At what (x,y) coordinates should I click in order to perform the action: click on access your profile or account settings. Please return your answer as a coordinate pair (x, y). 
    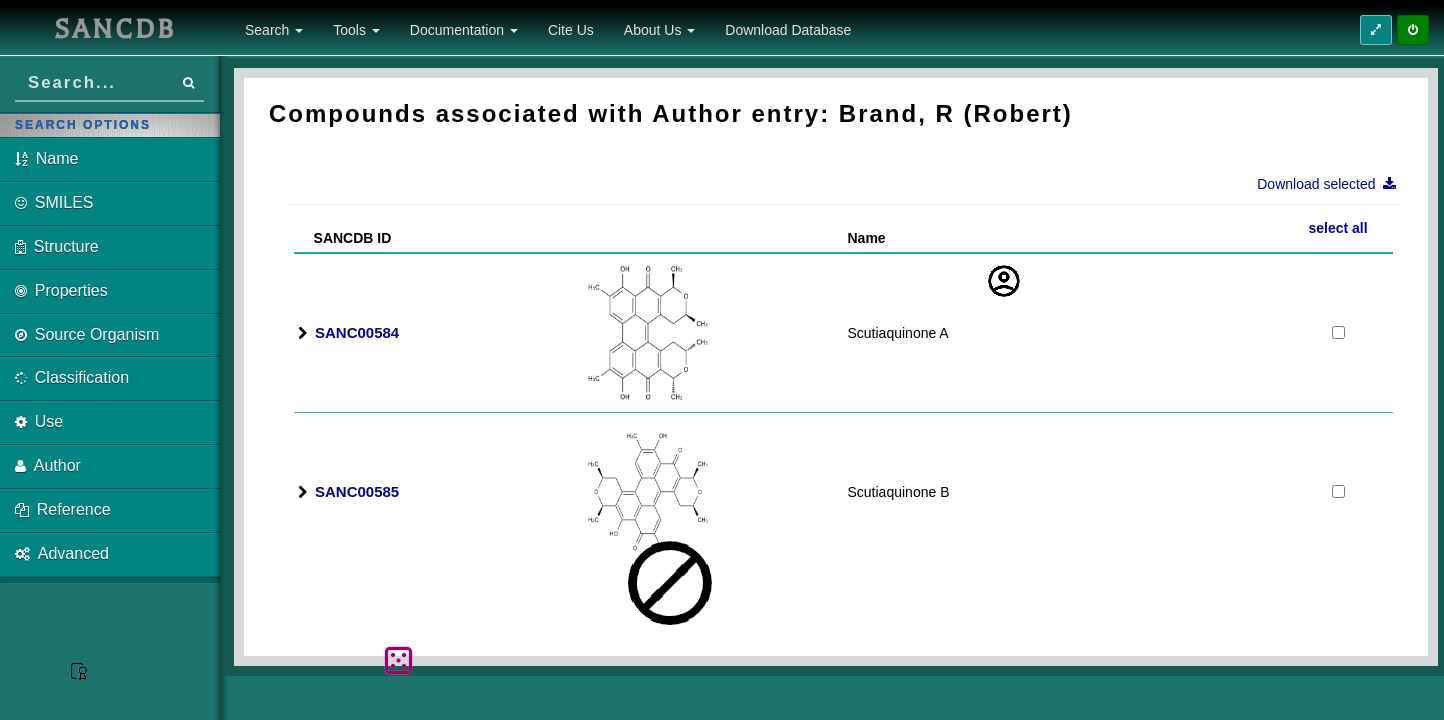
    Looking at the image, I should click on (1004, 281).